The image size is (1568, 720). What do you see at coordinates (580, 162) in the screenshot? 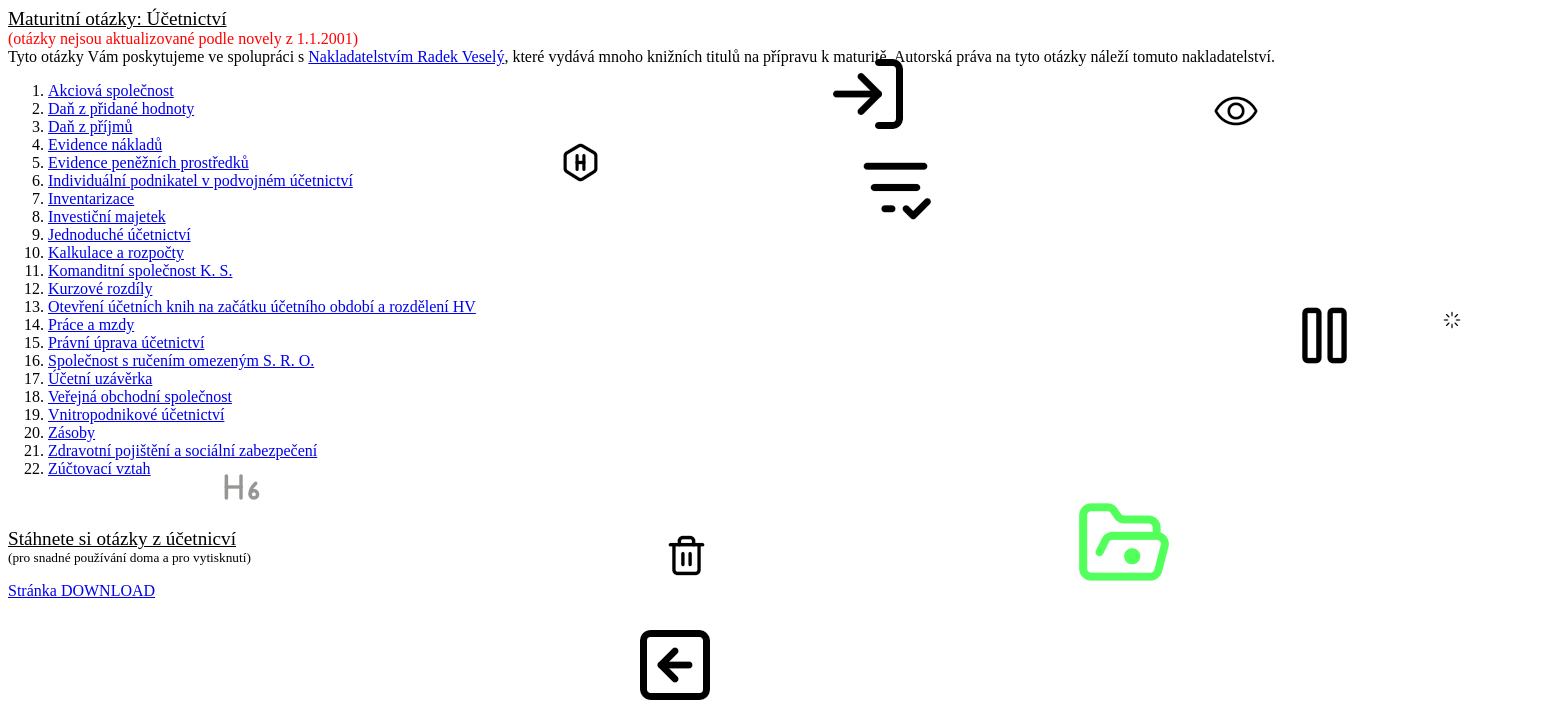
I see `indicates a hospital or medical facility` at bounding box center [580, 162].